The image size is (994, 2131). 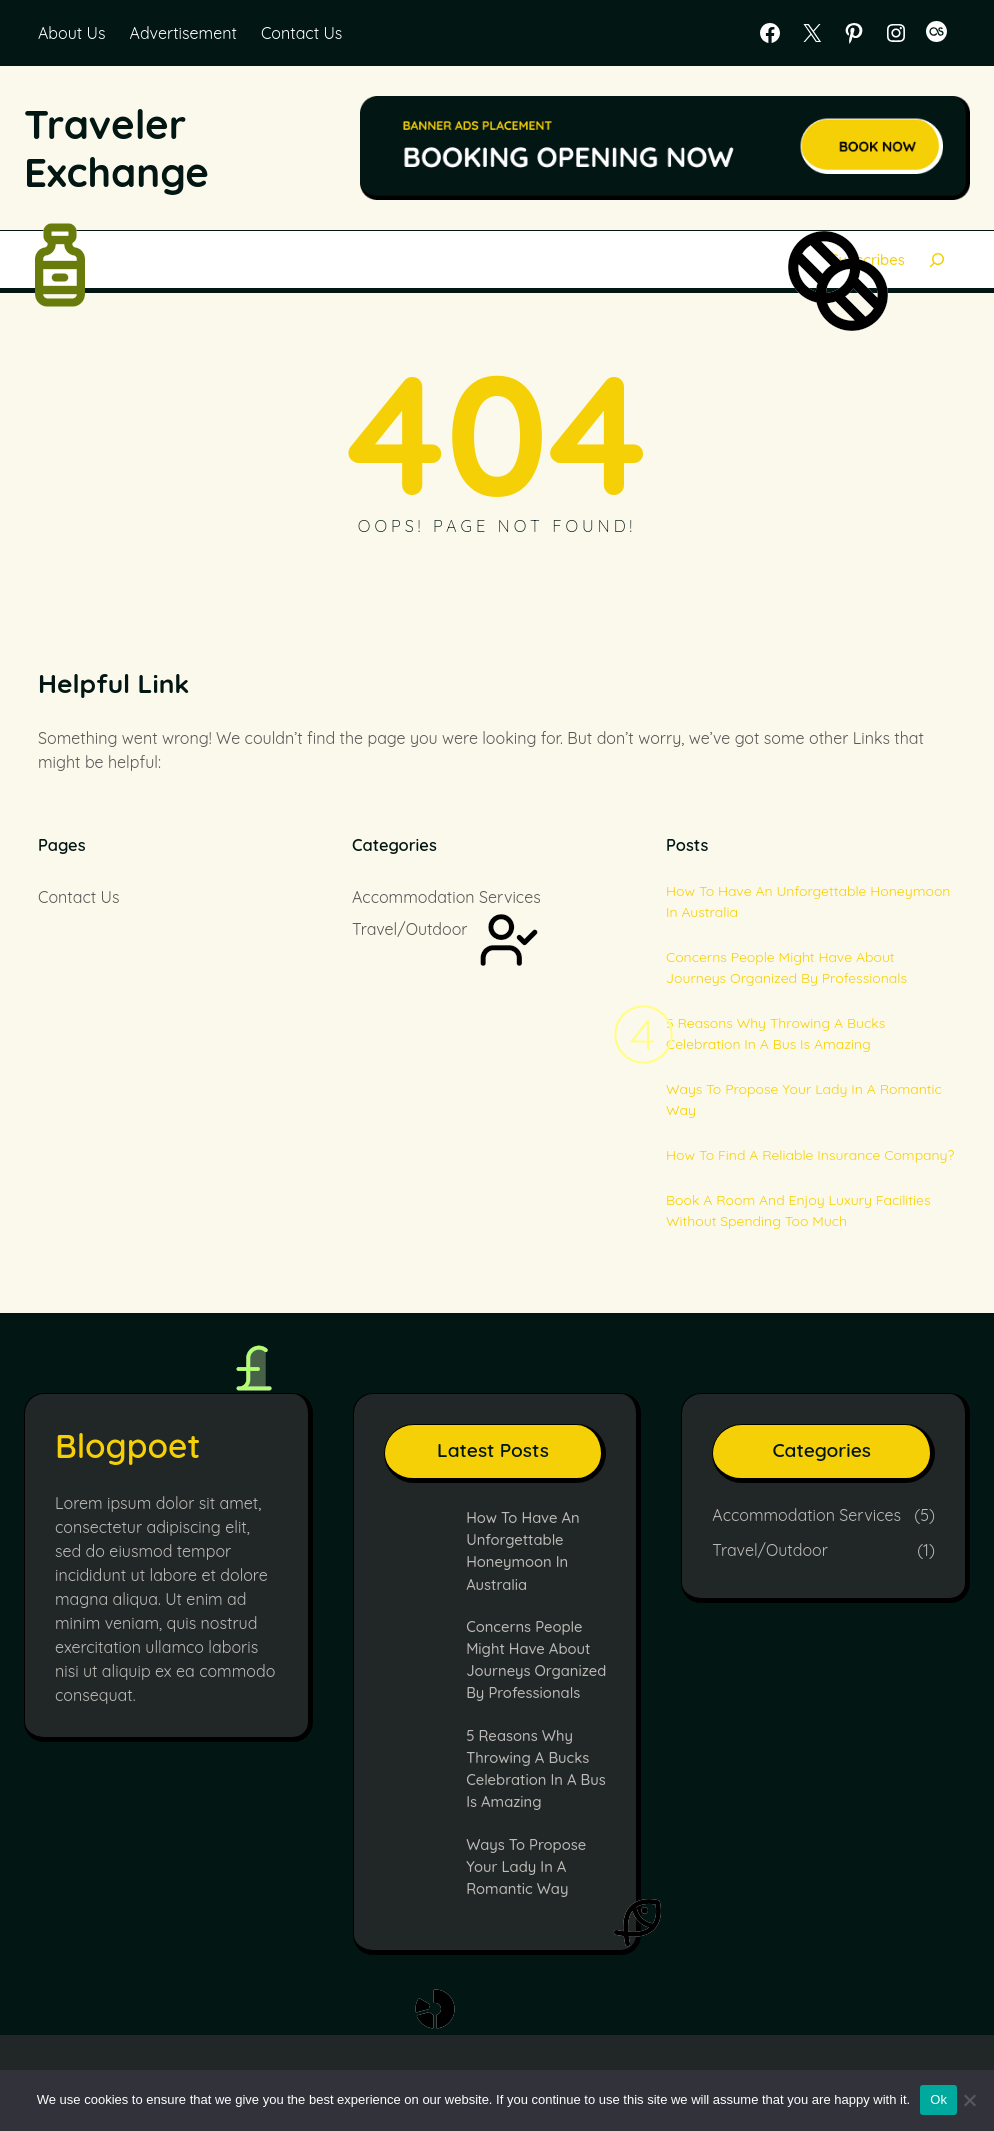 I want to click on indicates seafood or fish-related content, so click(x=639, y=1921).